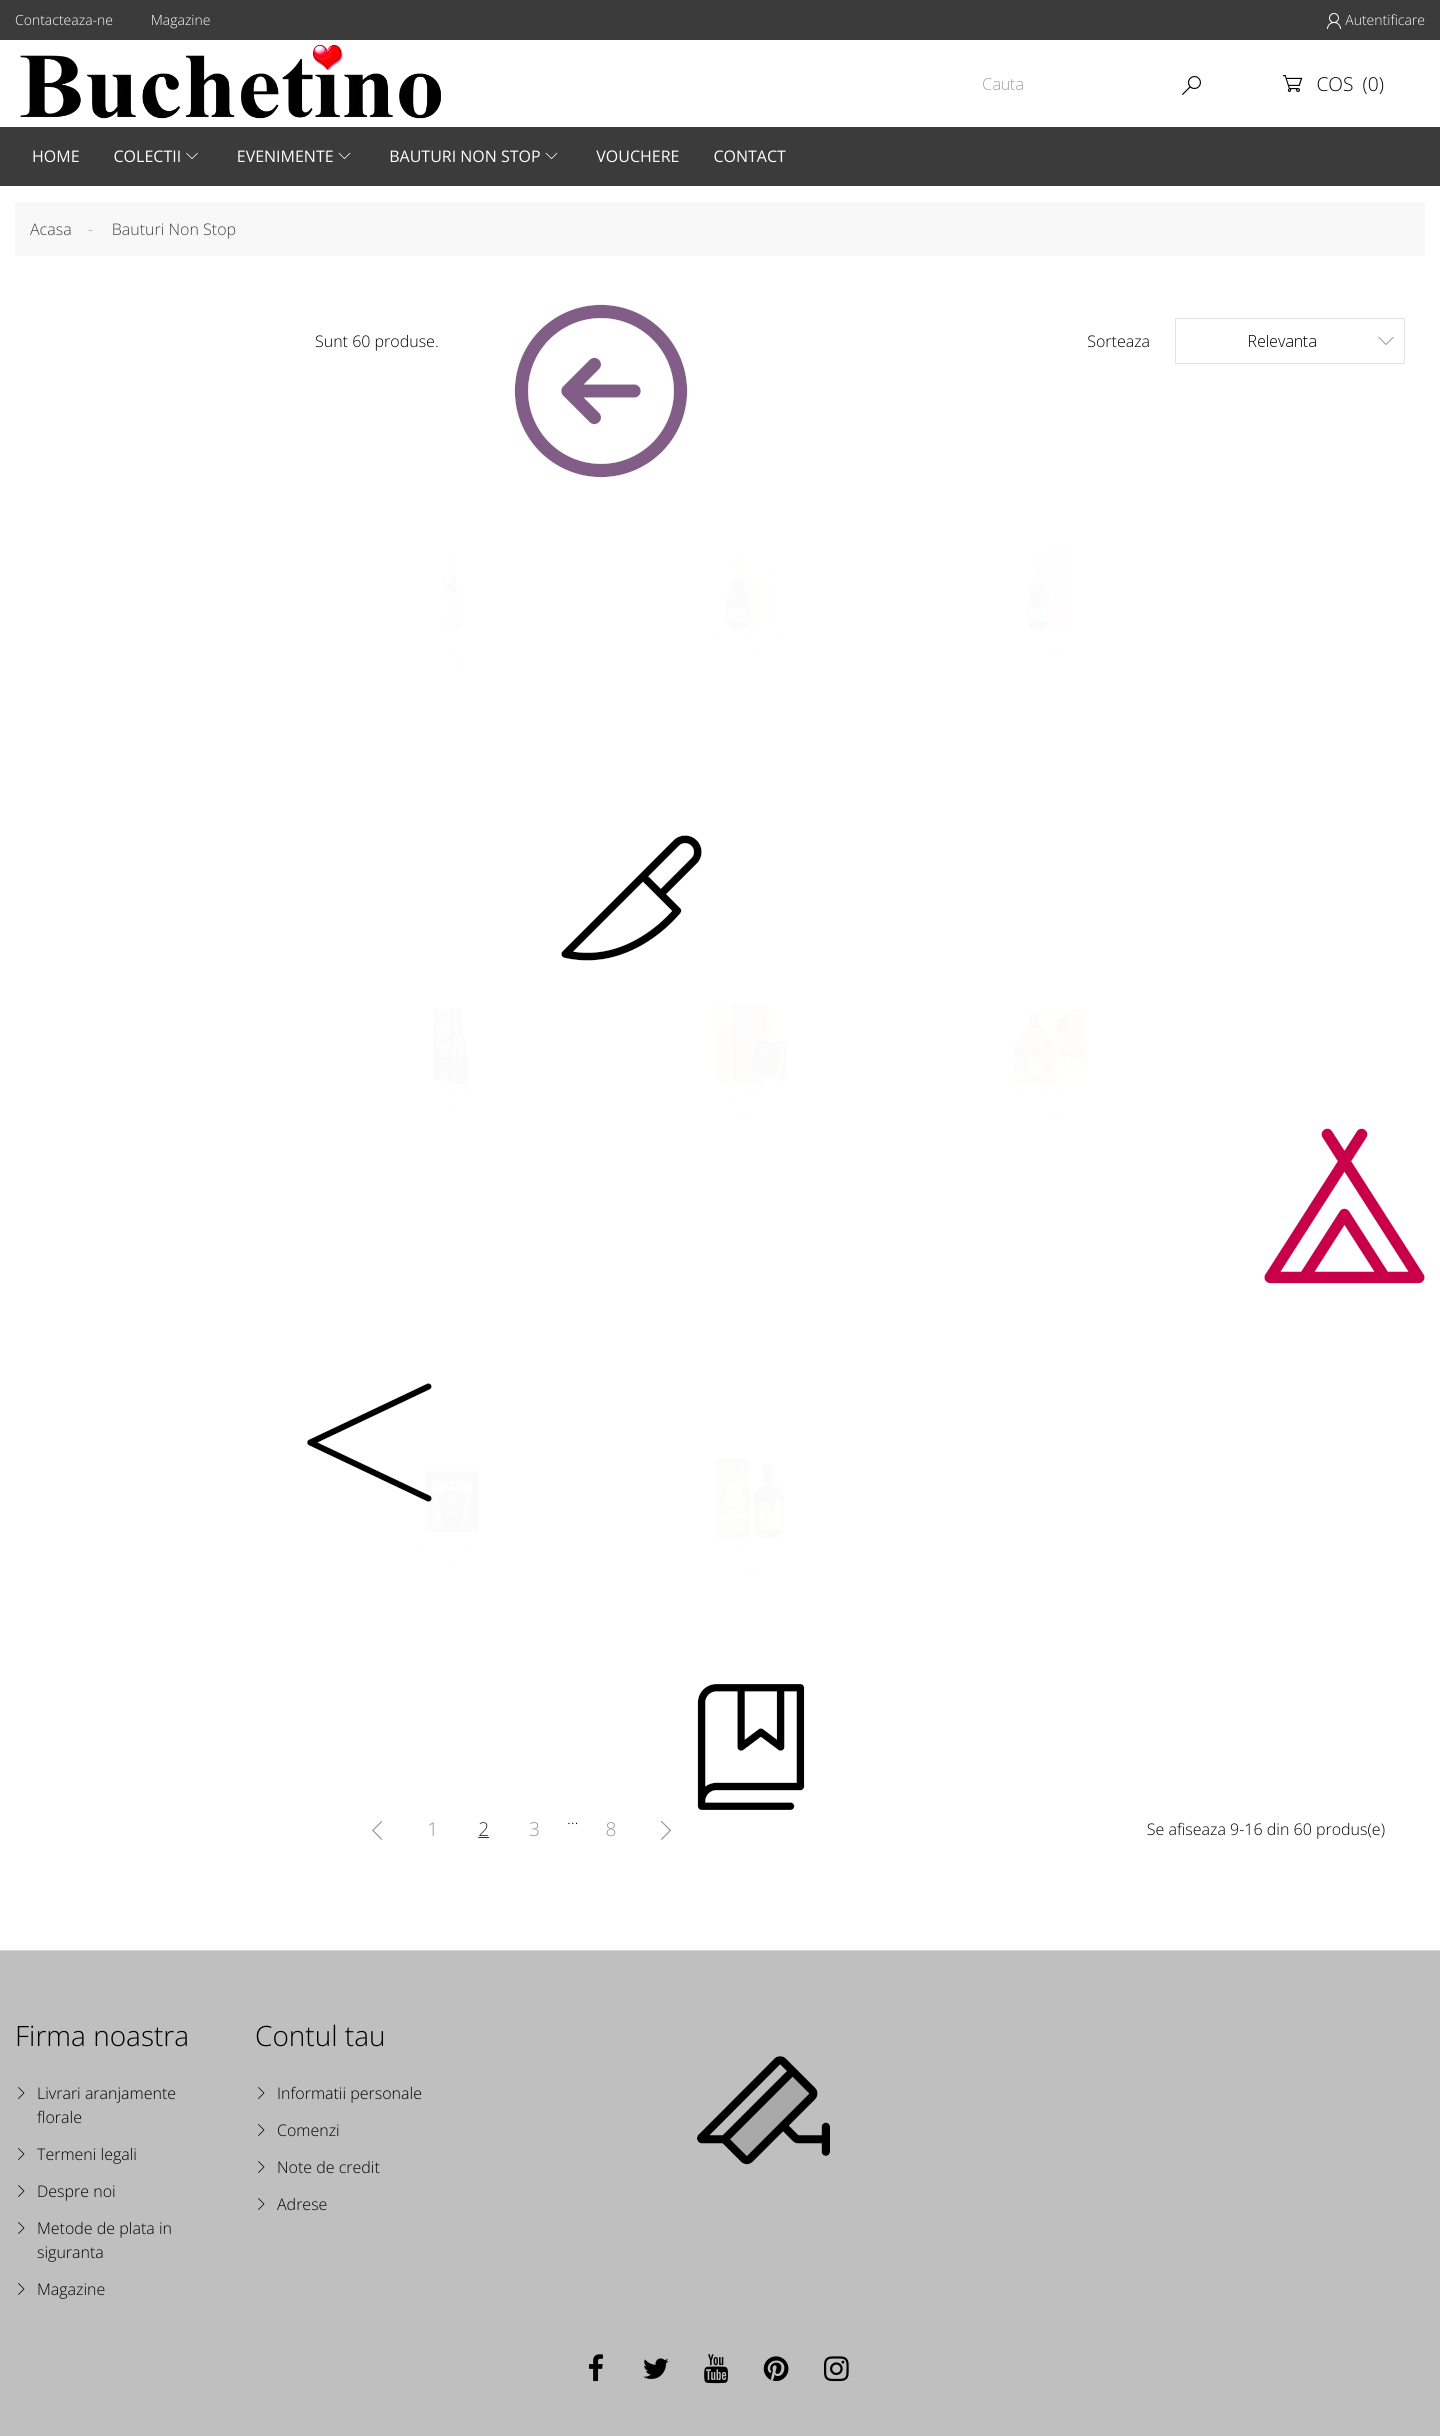  What do you see at coordinates (763, 2118) in the screenshot?
I see `access security camera settings` at bounding box center [763, 2118].